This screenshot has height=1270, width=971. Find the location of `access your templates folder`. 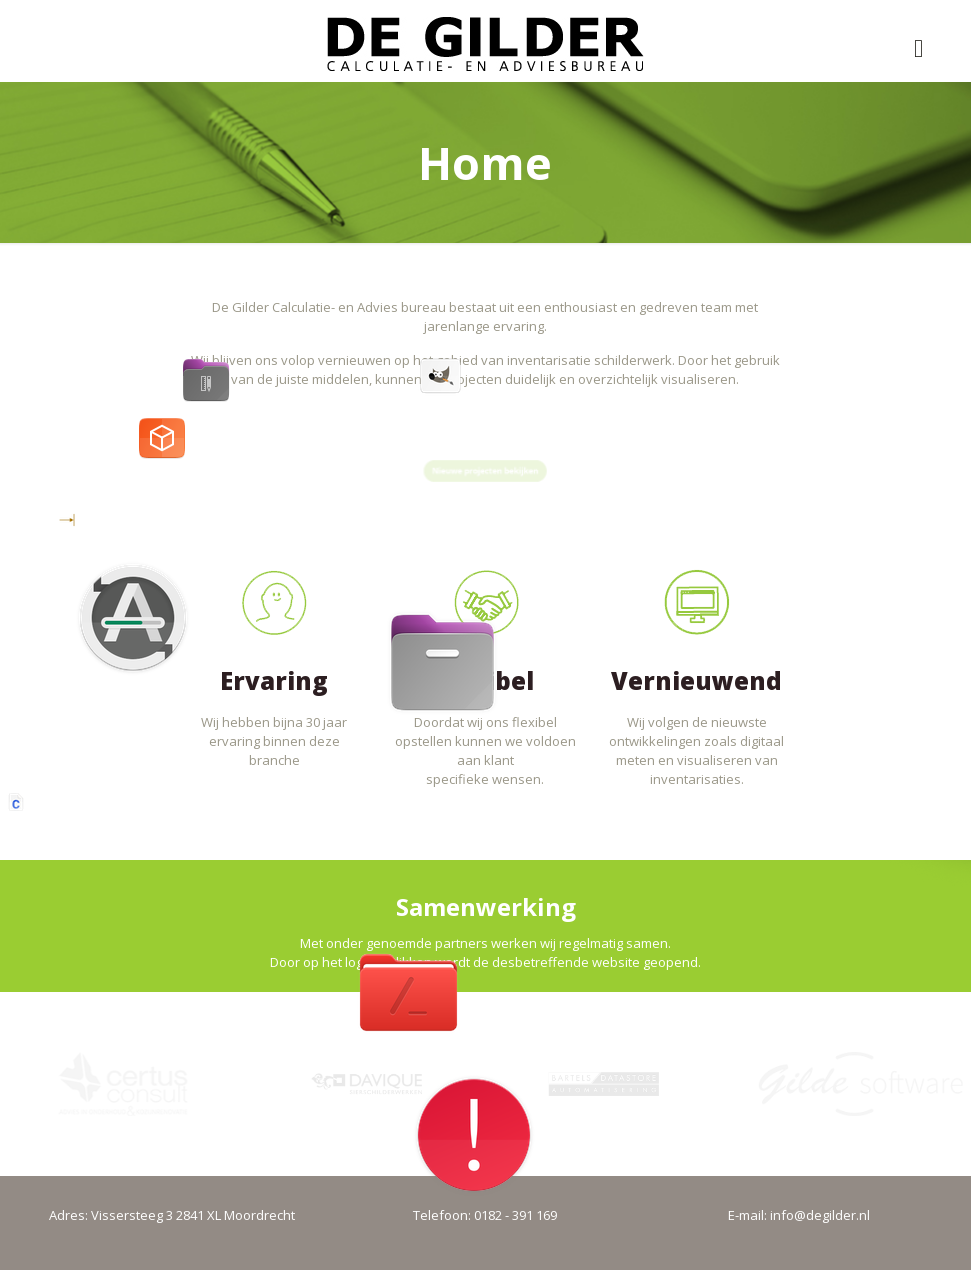

access your templates folder is located at coordinates (206, 380).